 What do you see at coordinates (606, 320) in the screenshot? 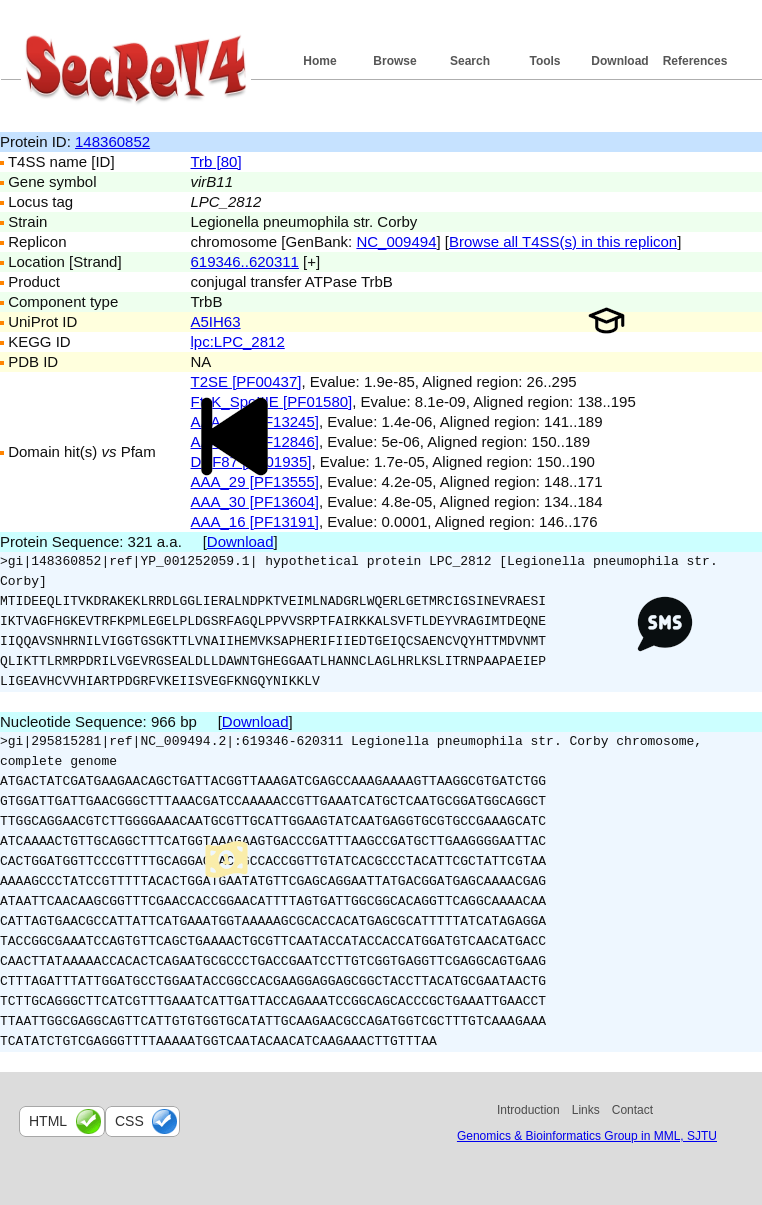
I see `access education or school-related features` at bounding box center [606, 320].